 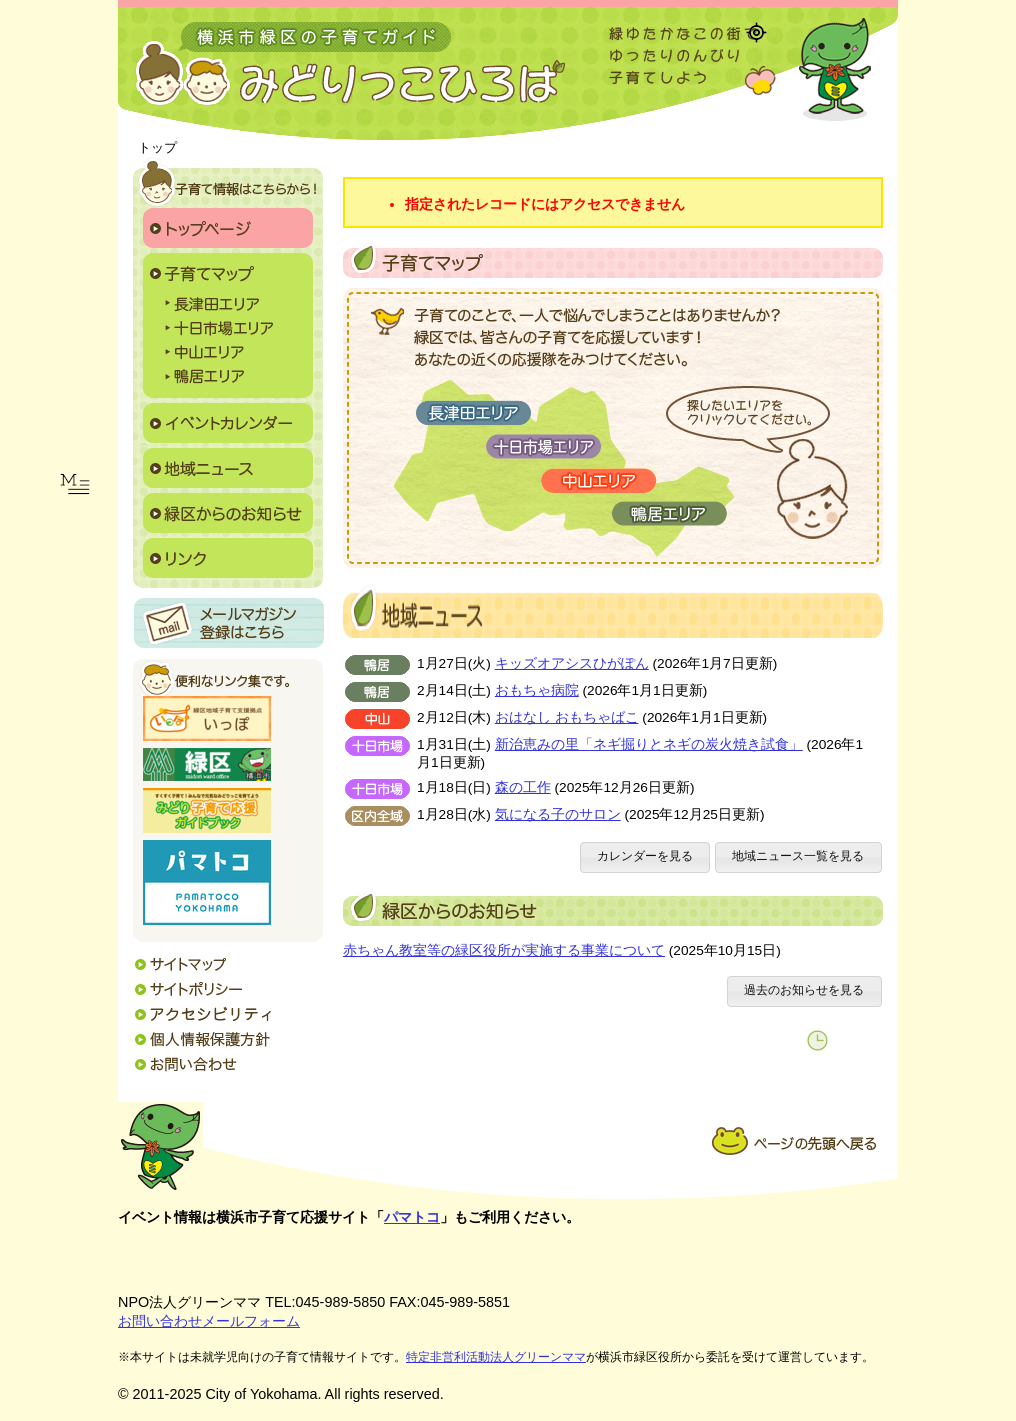 What do you see at coordinates (75, 484) in the screenshot?
I see `open article on Medium` at bounding box center [75, 484].